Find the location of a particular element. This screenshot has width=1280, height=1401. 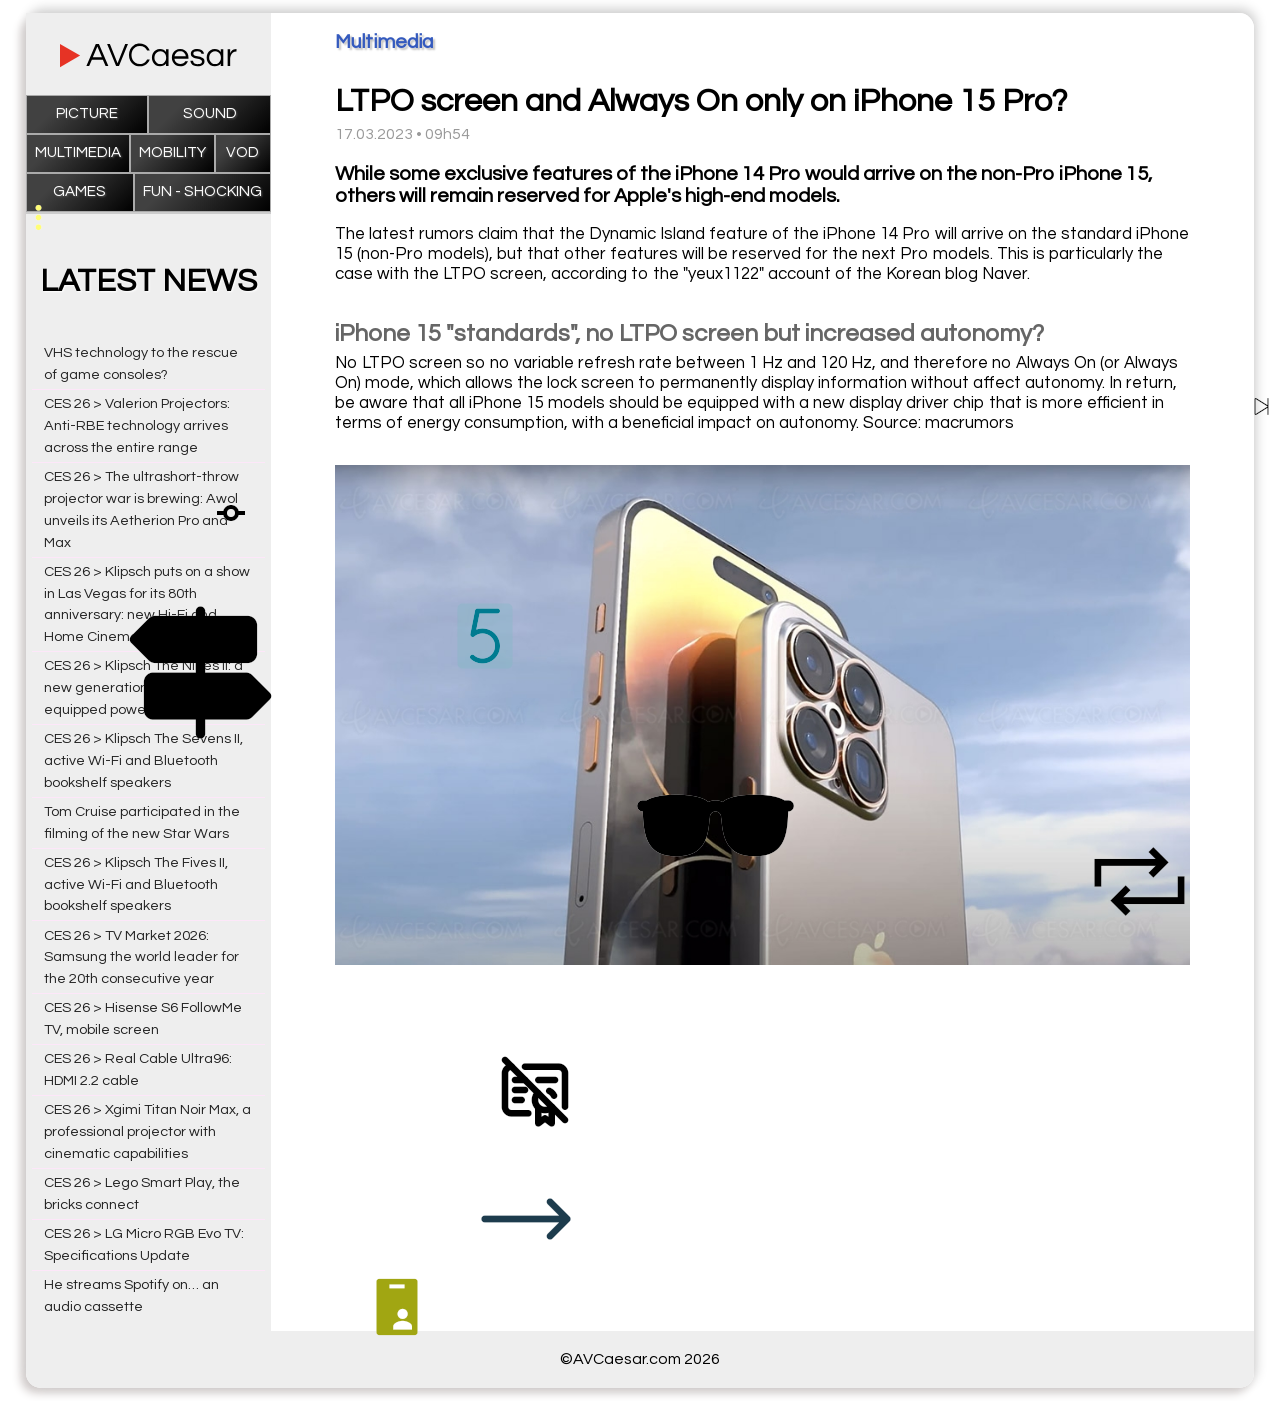

enable repeat mode for media playback is located at coordinates (1139, 881).